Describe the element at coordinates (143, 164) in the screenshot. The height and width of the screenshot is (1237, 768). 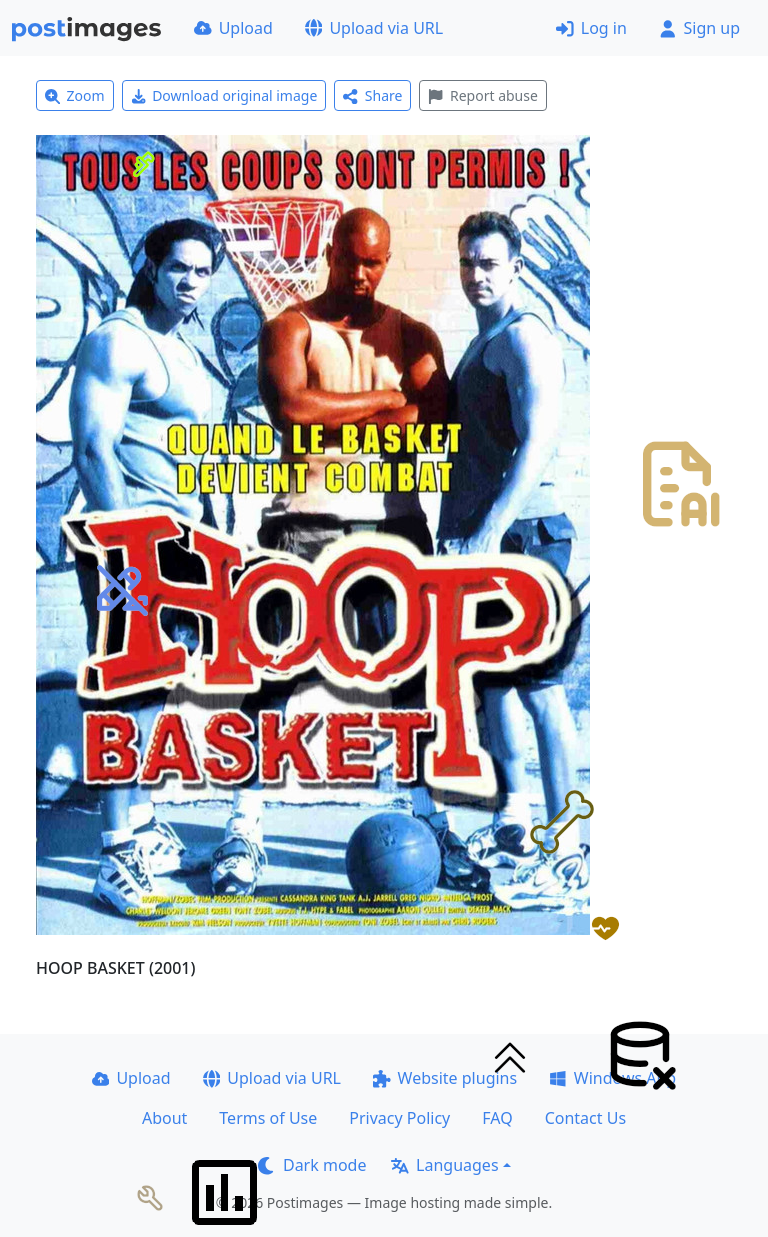
I see `access tools or settings` at that location.